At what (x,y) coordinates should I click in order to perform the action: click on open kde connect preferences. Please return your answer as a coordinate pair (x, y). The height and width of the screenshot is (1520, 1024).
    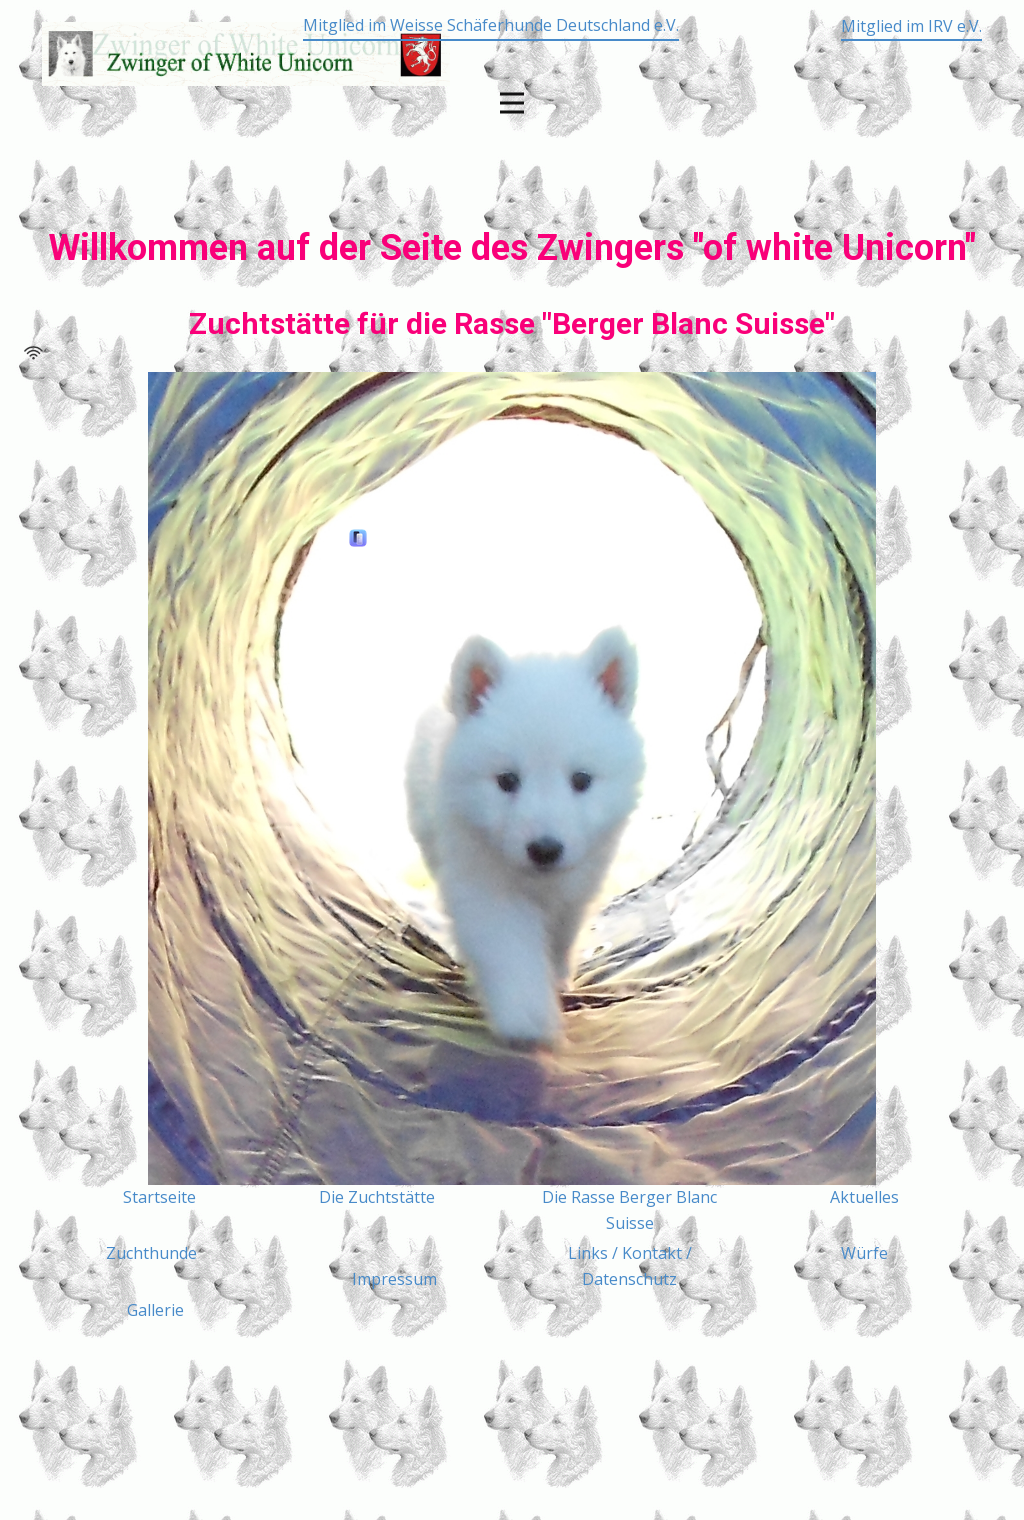
    Looking at the image, I should click on (358, 538).